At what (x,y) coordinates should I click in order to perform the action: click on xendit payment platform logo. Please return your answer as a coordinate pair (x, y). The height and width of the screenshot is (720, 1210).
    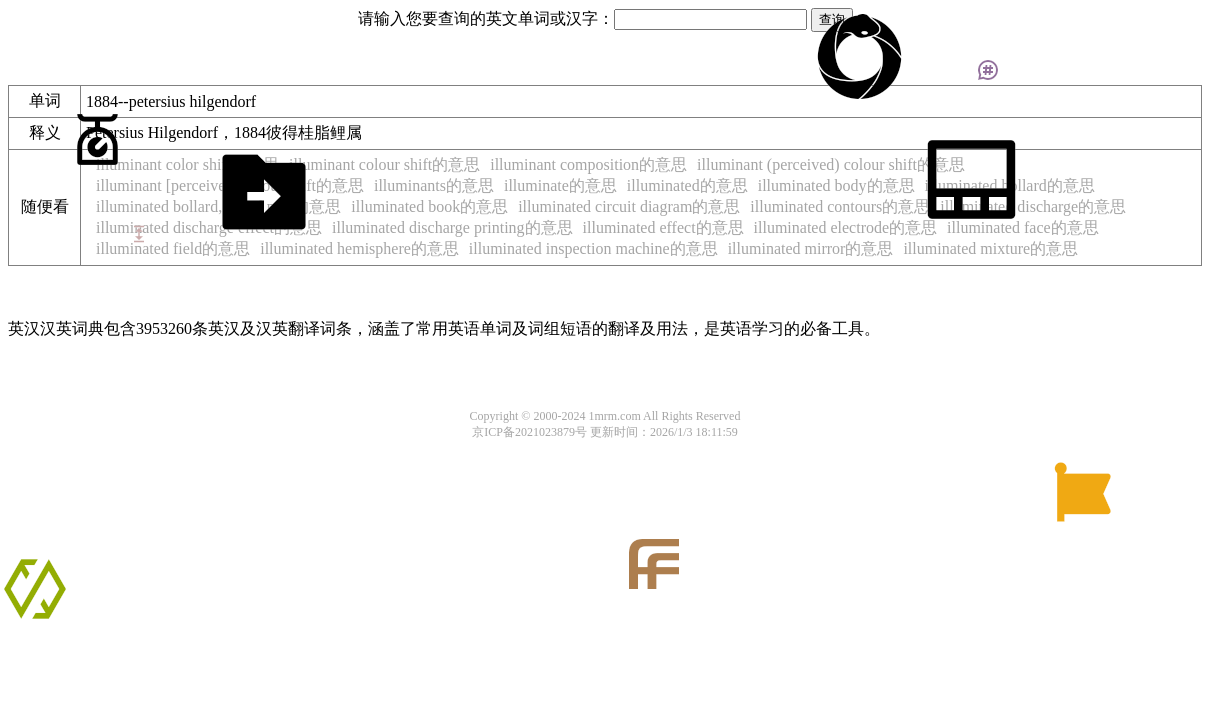
    Looking at the image, I should click on (35, 589).